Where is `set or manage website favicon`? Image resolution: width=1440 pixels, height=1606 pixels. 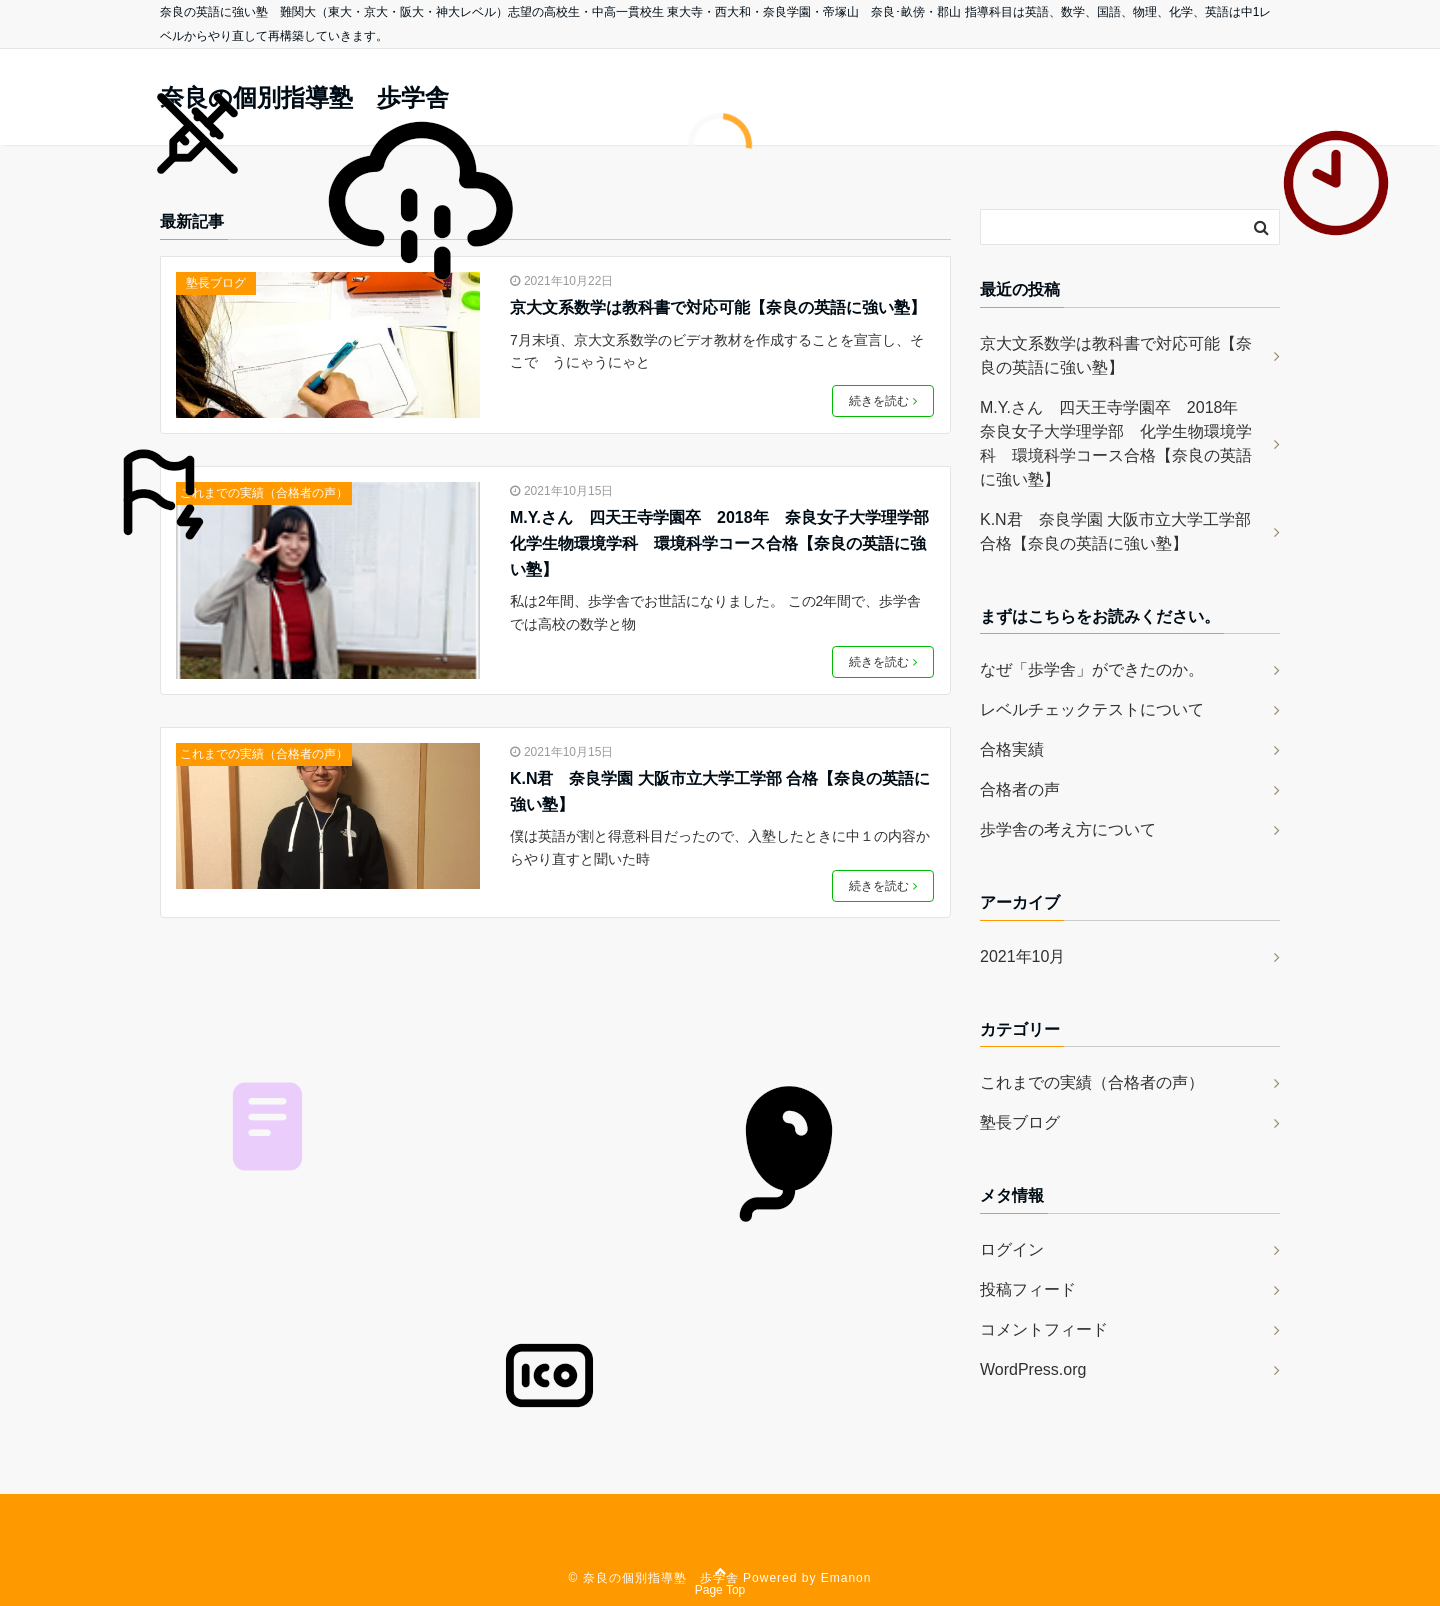 set or manage website favicon is located at coordinates (549, 1375).